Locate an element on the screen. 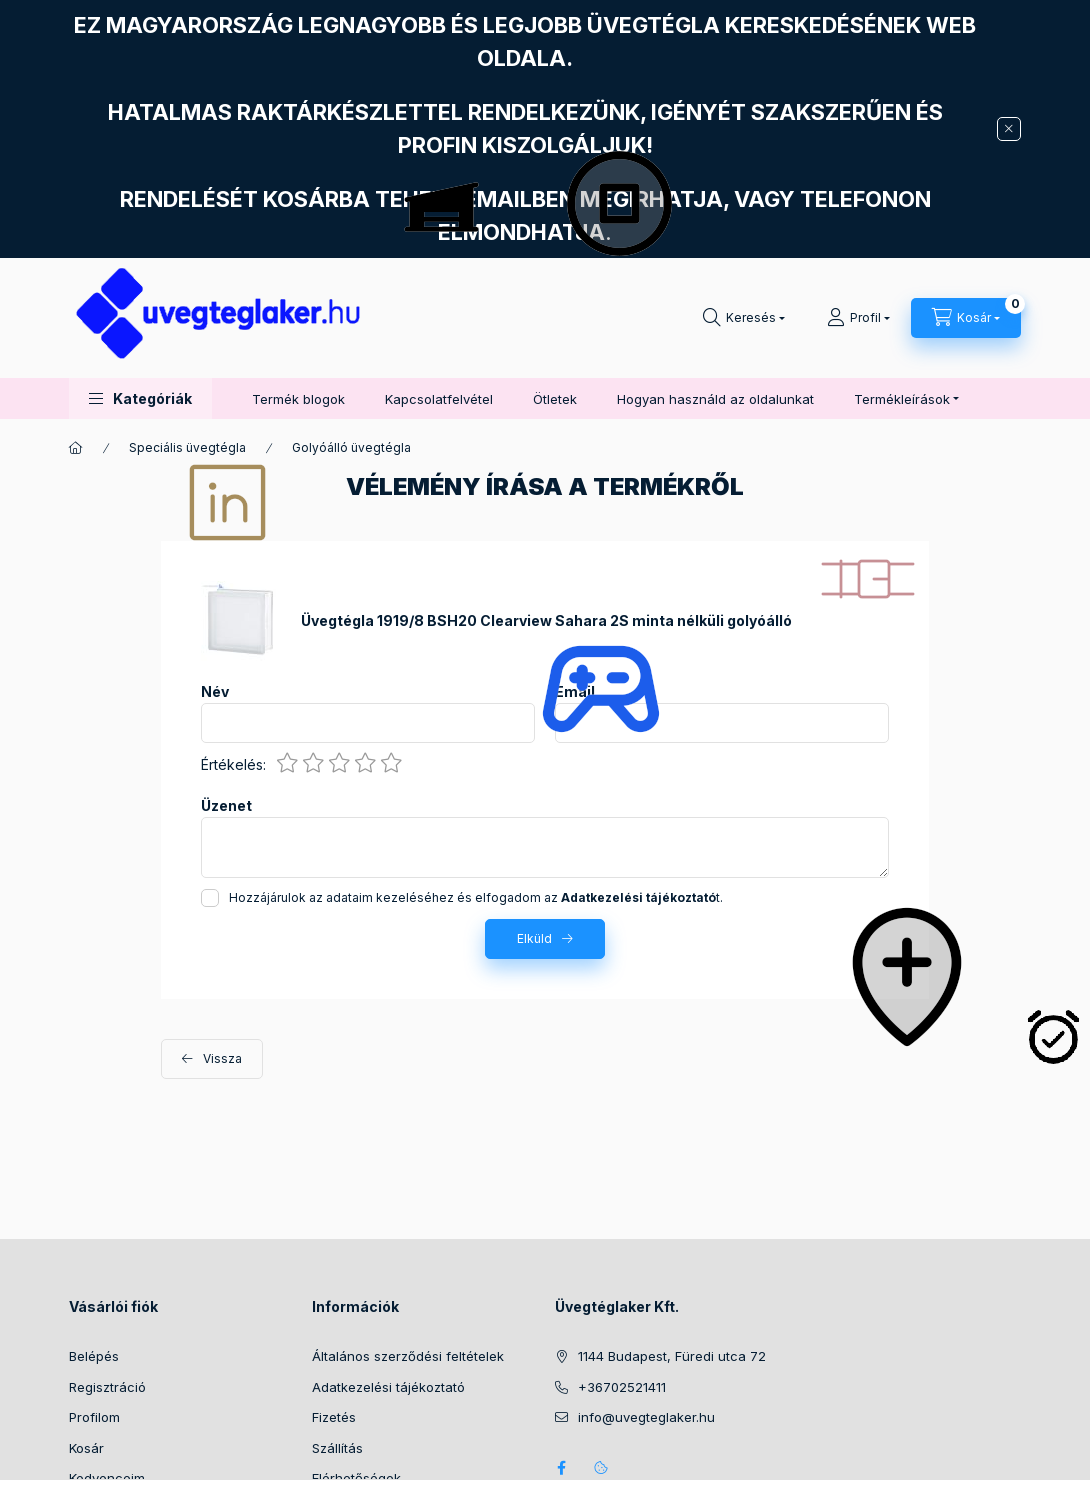  open LinkedIn profile or app is located at coordinates (227, 502).